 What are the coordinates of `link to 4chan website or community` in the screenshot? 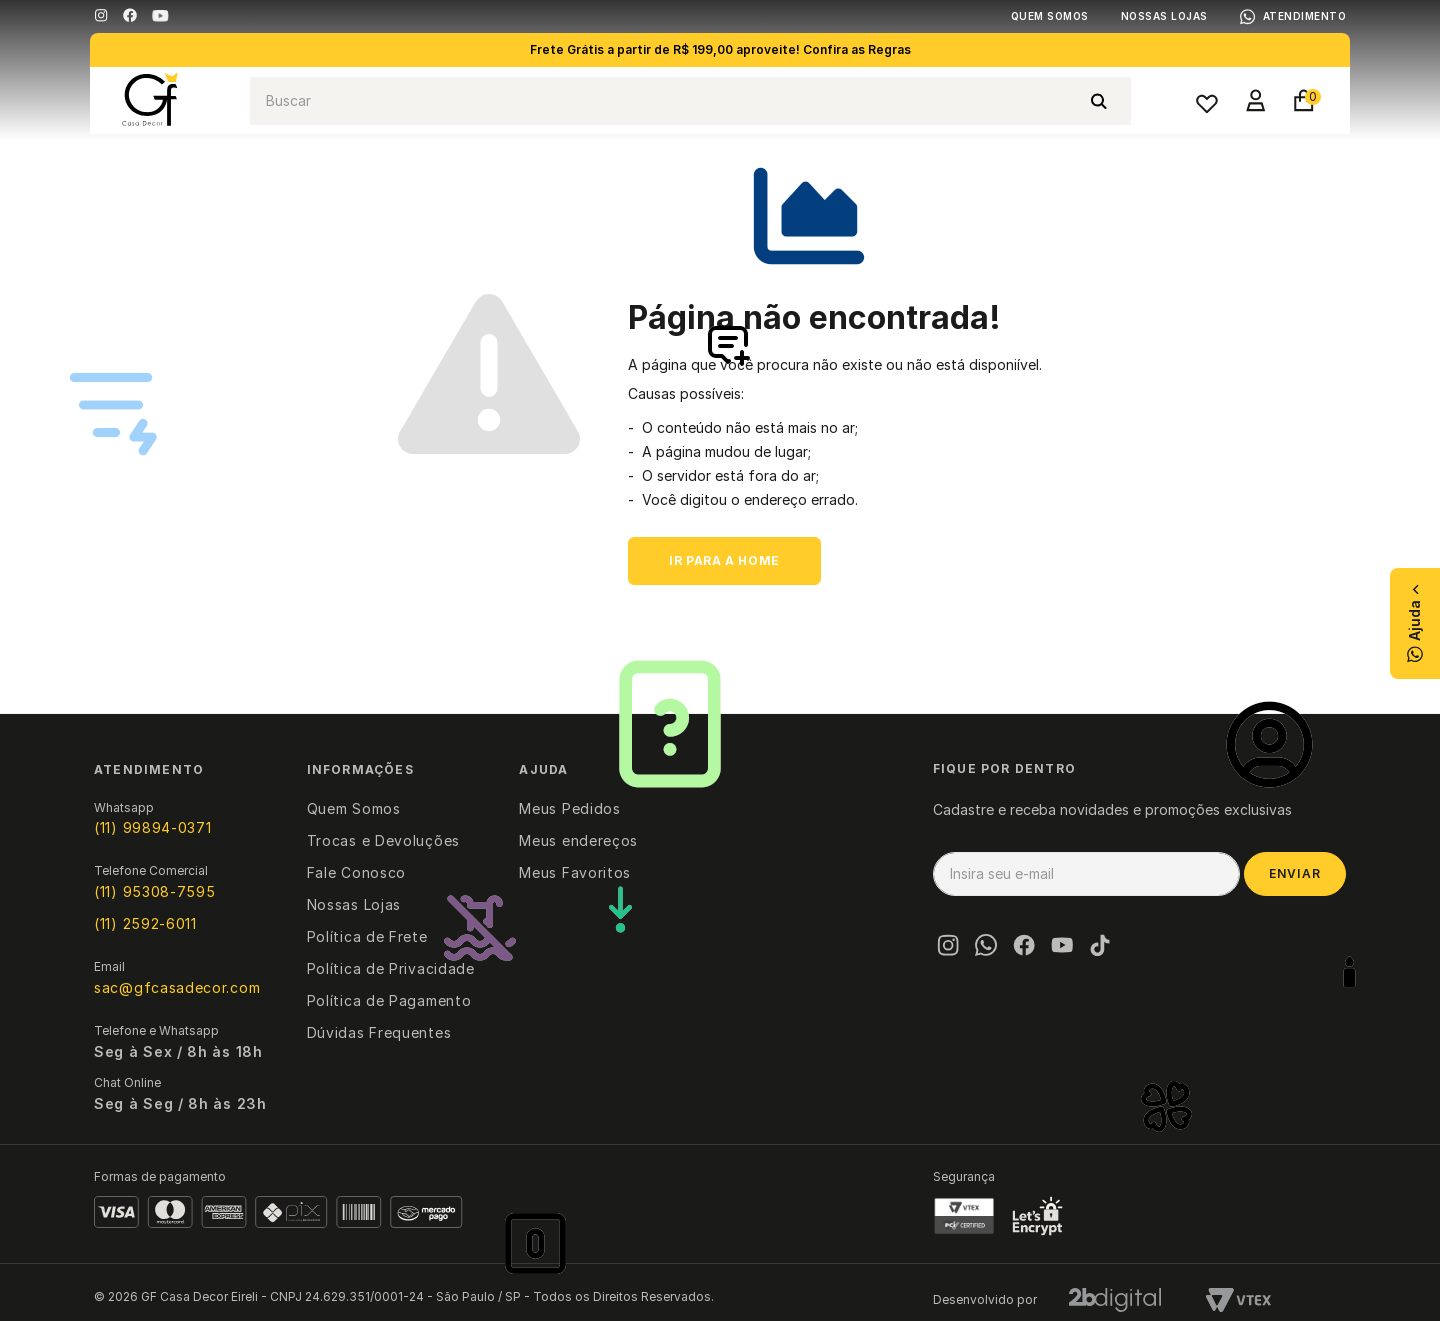 It's located at (1166, 1106).